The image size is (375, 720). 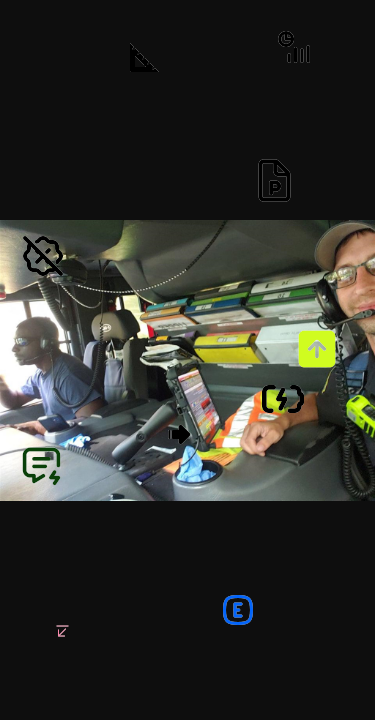 What do you see at coordinates (144, 57) in the screenshot?
I see `measure area or dimensions` at bounding box center [144, 57].